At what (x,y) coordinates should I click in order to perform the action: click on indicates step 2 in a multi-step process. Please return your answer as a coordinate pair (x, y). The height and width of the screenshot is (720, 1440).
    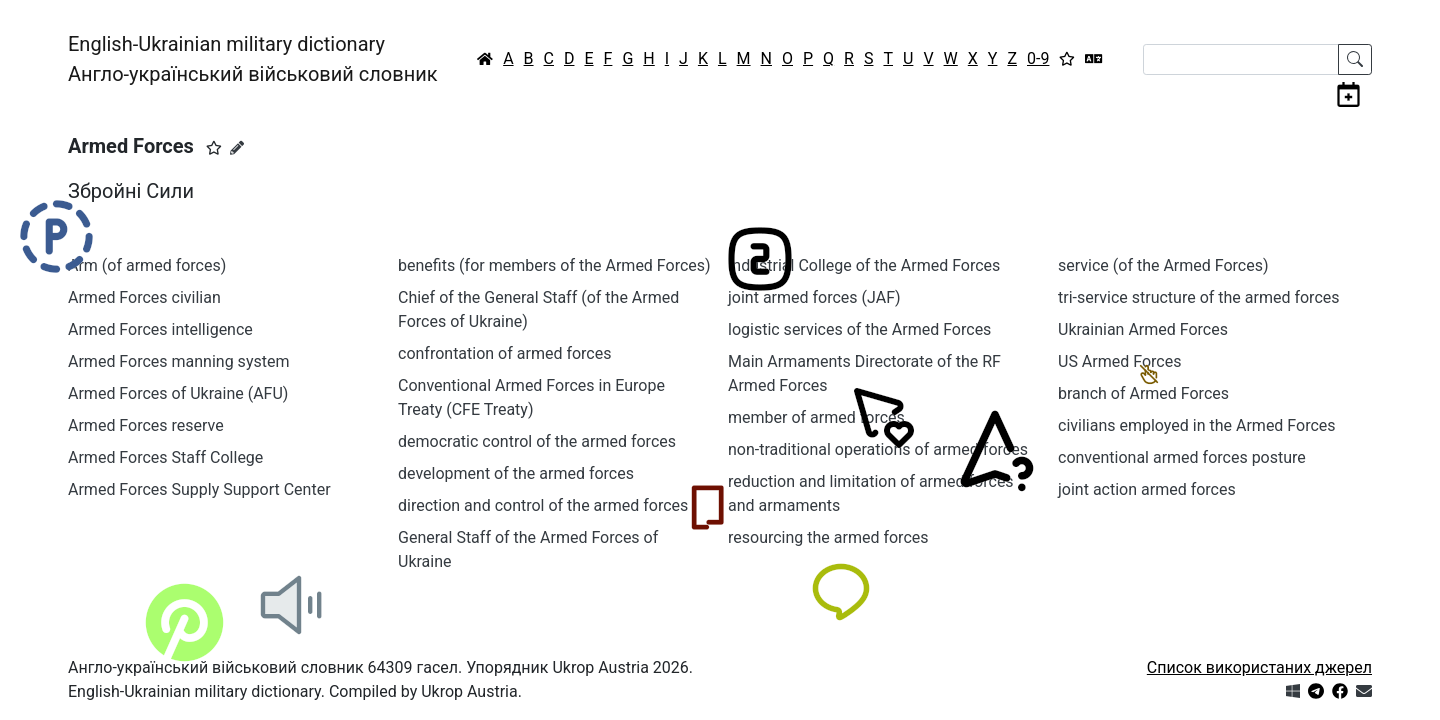
    Looking at the image, I should click on (760, 259).